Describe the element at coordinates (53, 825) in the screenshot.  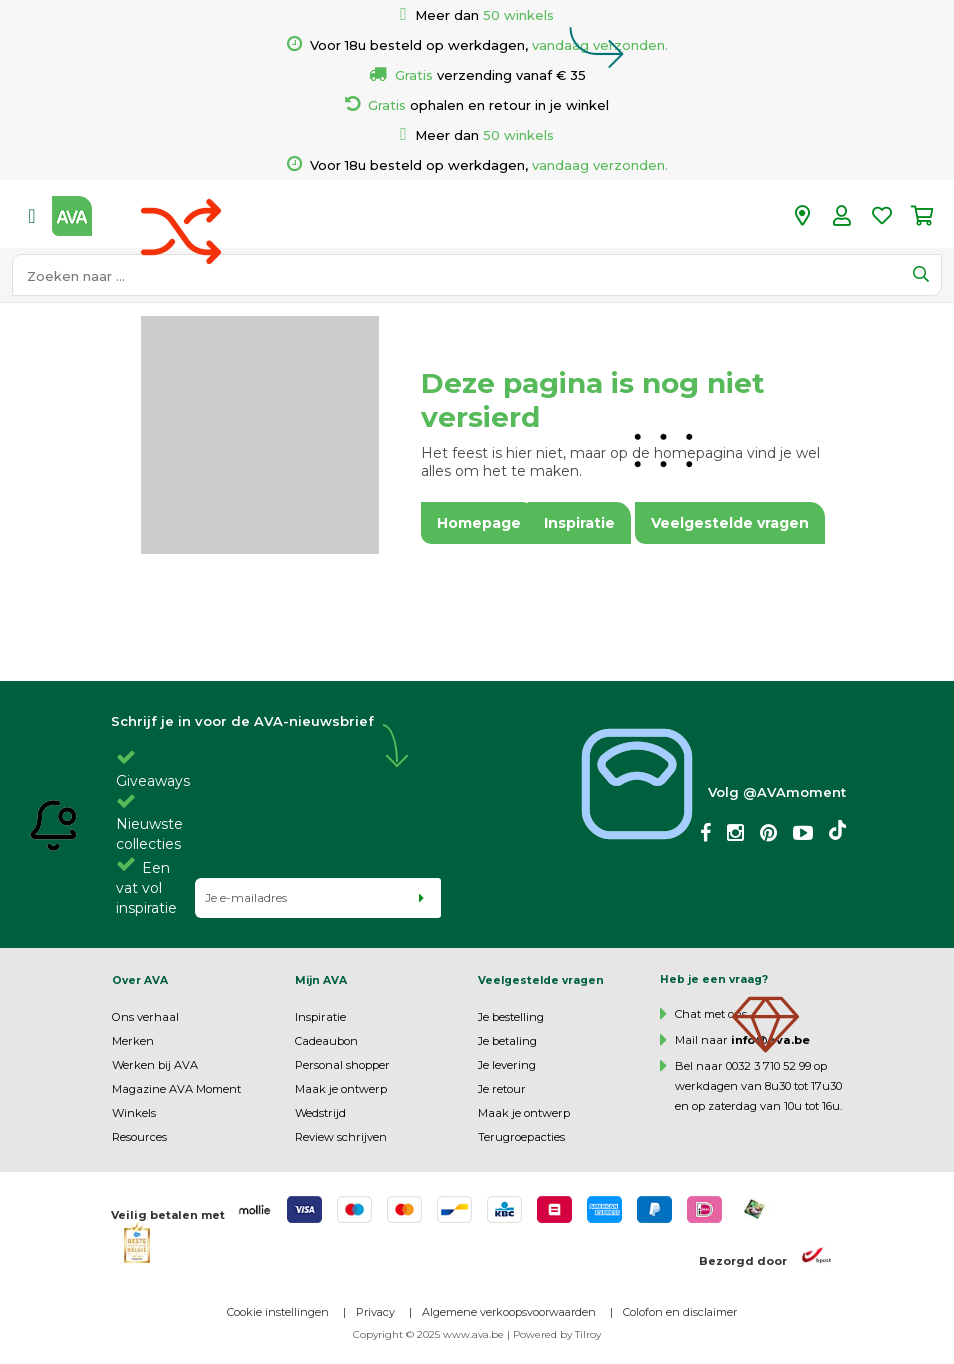
I see `indicates new notifications` at that location.